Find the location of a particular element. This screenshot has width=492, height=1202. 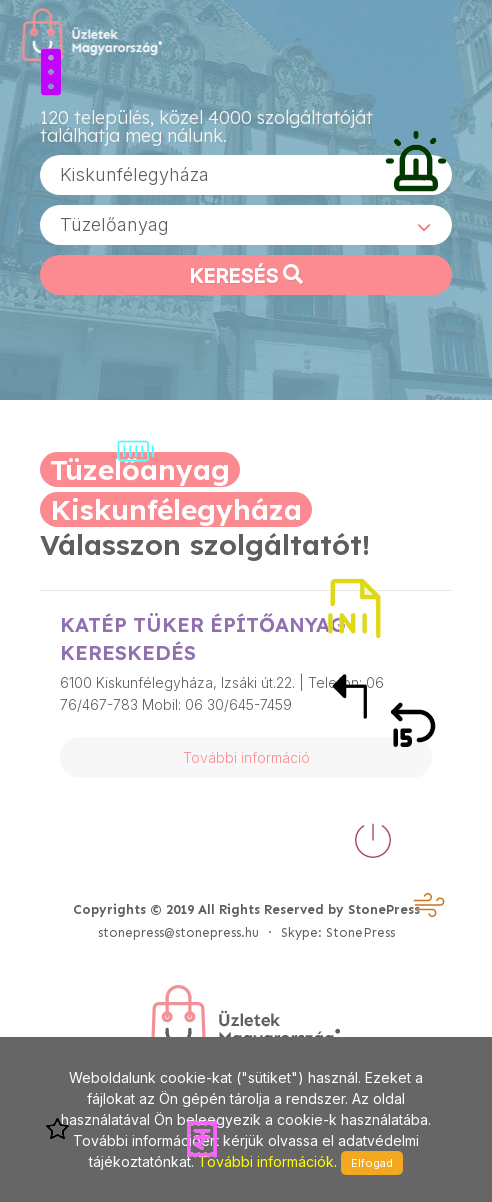

open more options menu is located at coordinates (51, 72).